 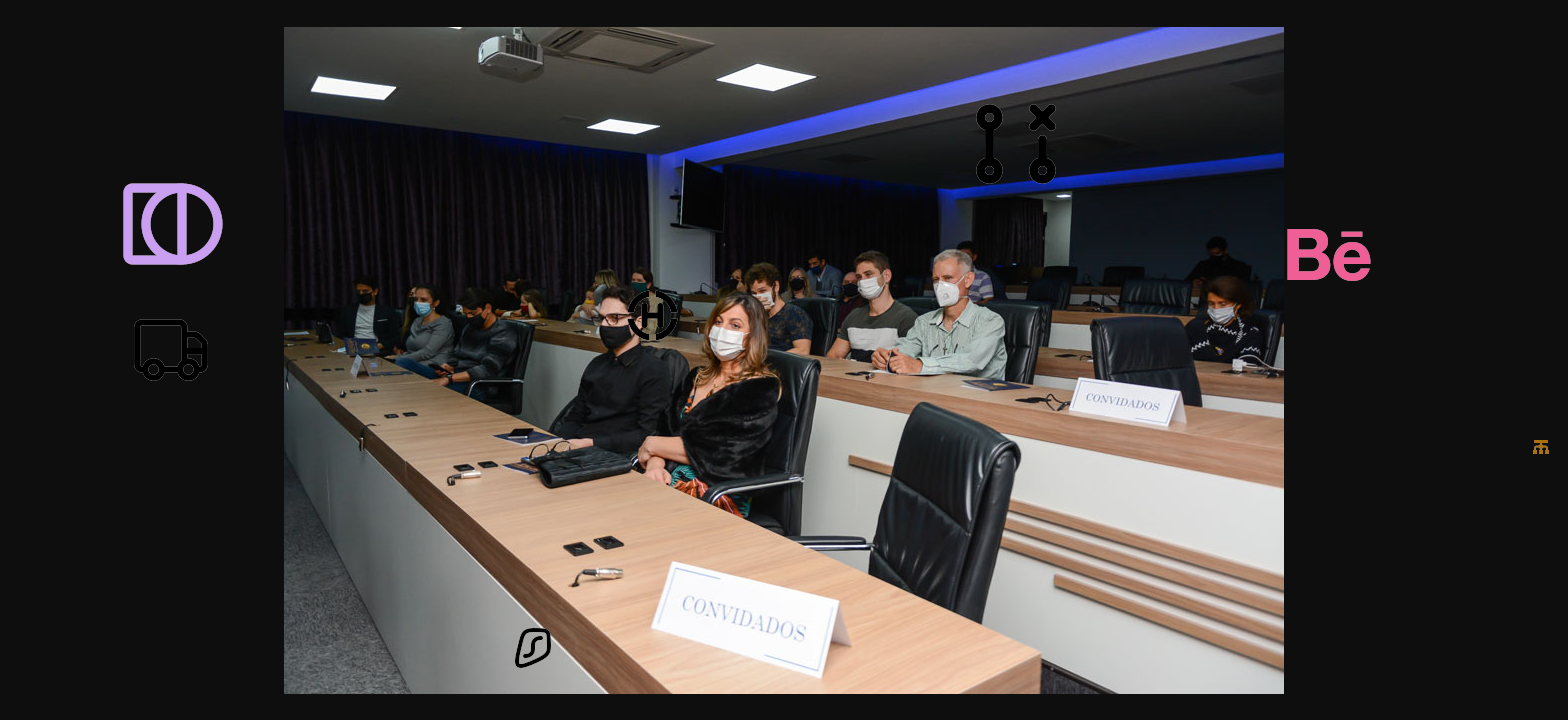 What do you see at coordinates (173, 224) in the screenshot?
I see `toggle between rectangular and circular view modes` at bounding box center [173, 224].